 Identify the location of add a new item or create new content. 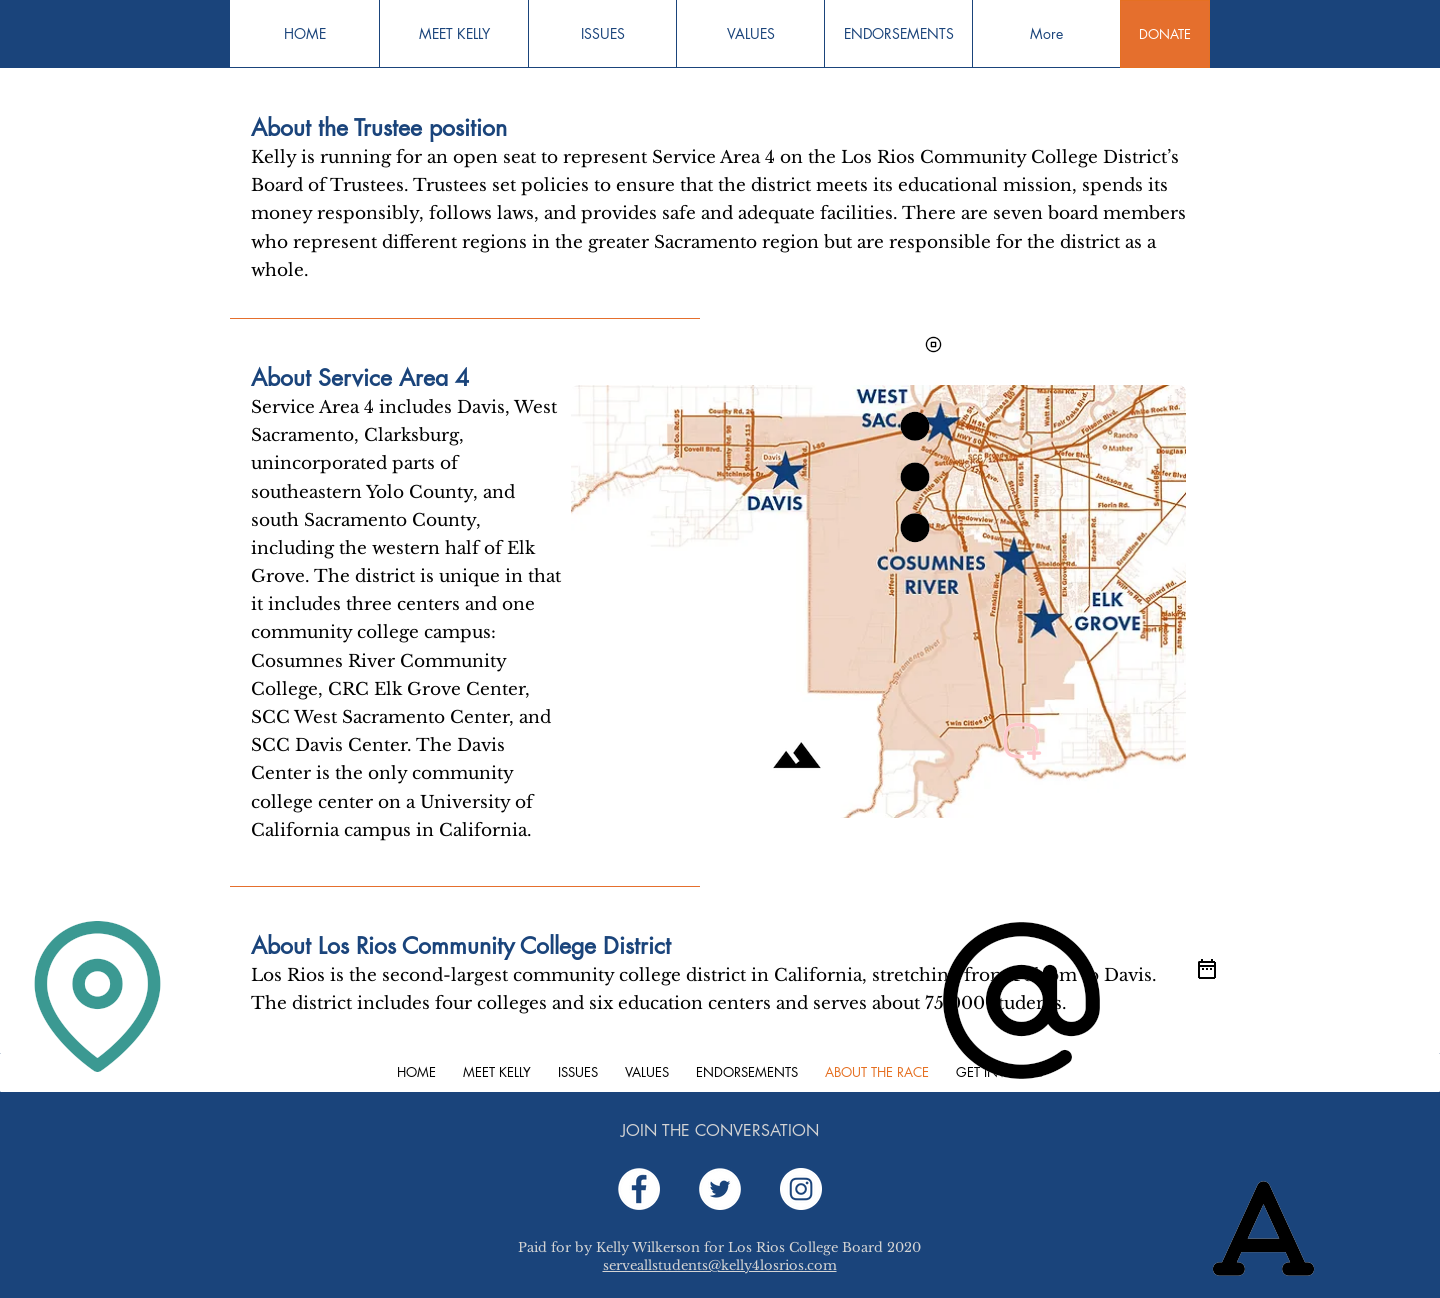
(1021, 740).